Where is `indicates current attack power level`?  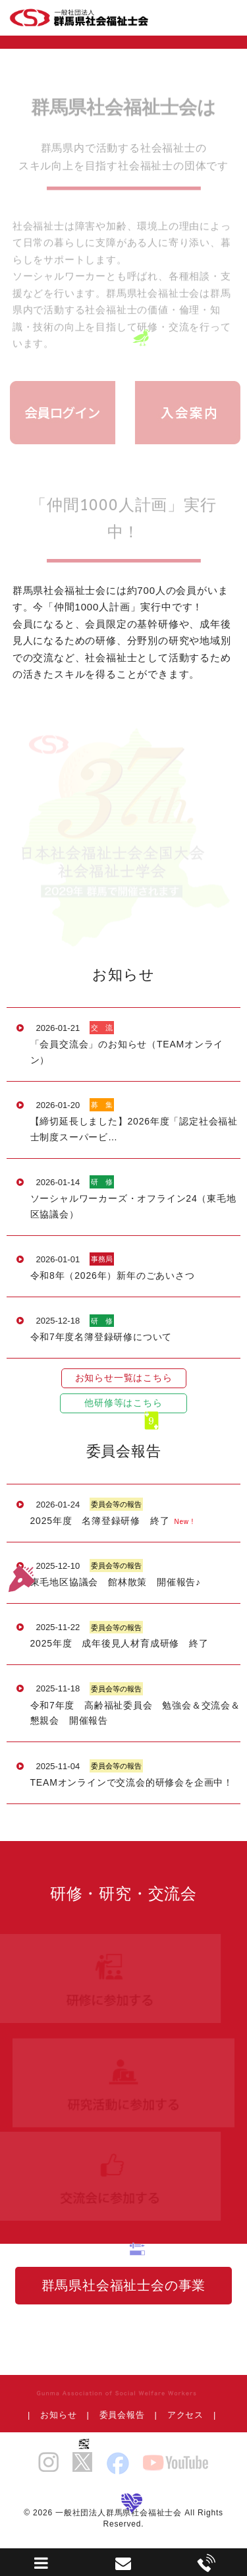 indicates current attack power level is located at coordinates (137, 2248).